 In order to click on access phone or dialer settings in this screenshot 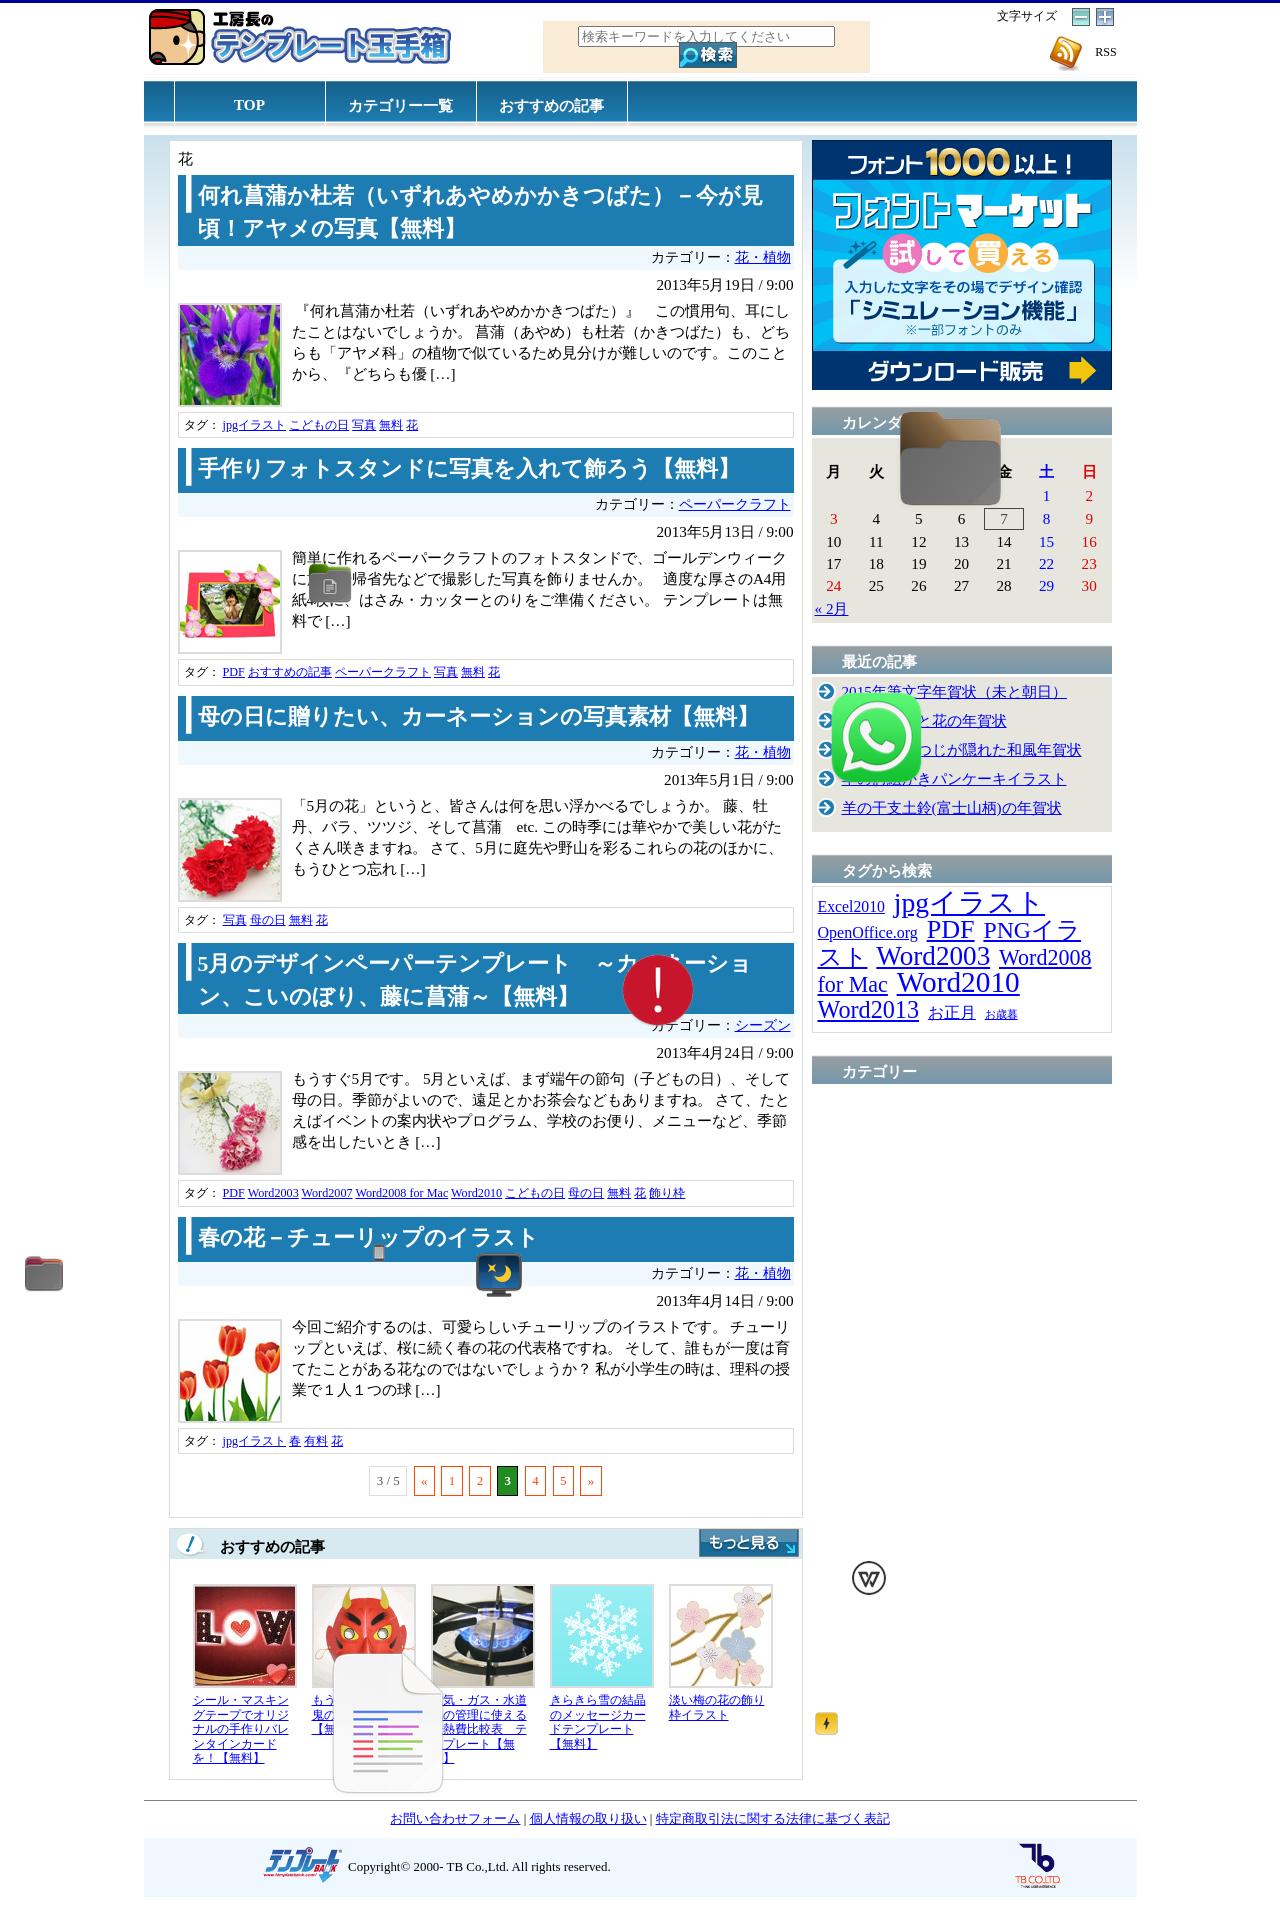, I will do `click(379, 1253)`.